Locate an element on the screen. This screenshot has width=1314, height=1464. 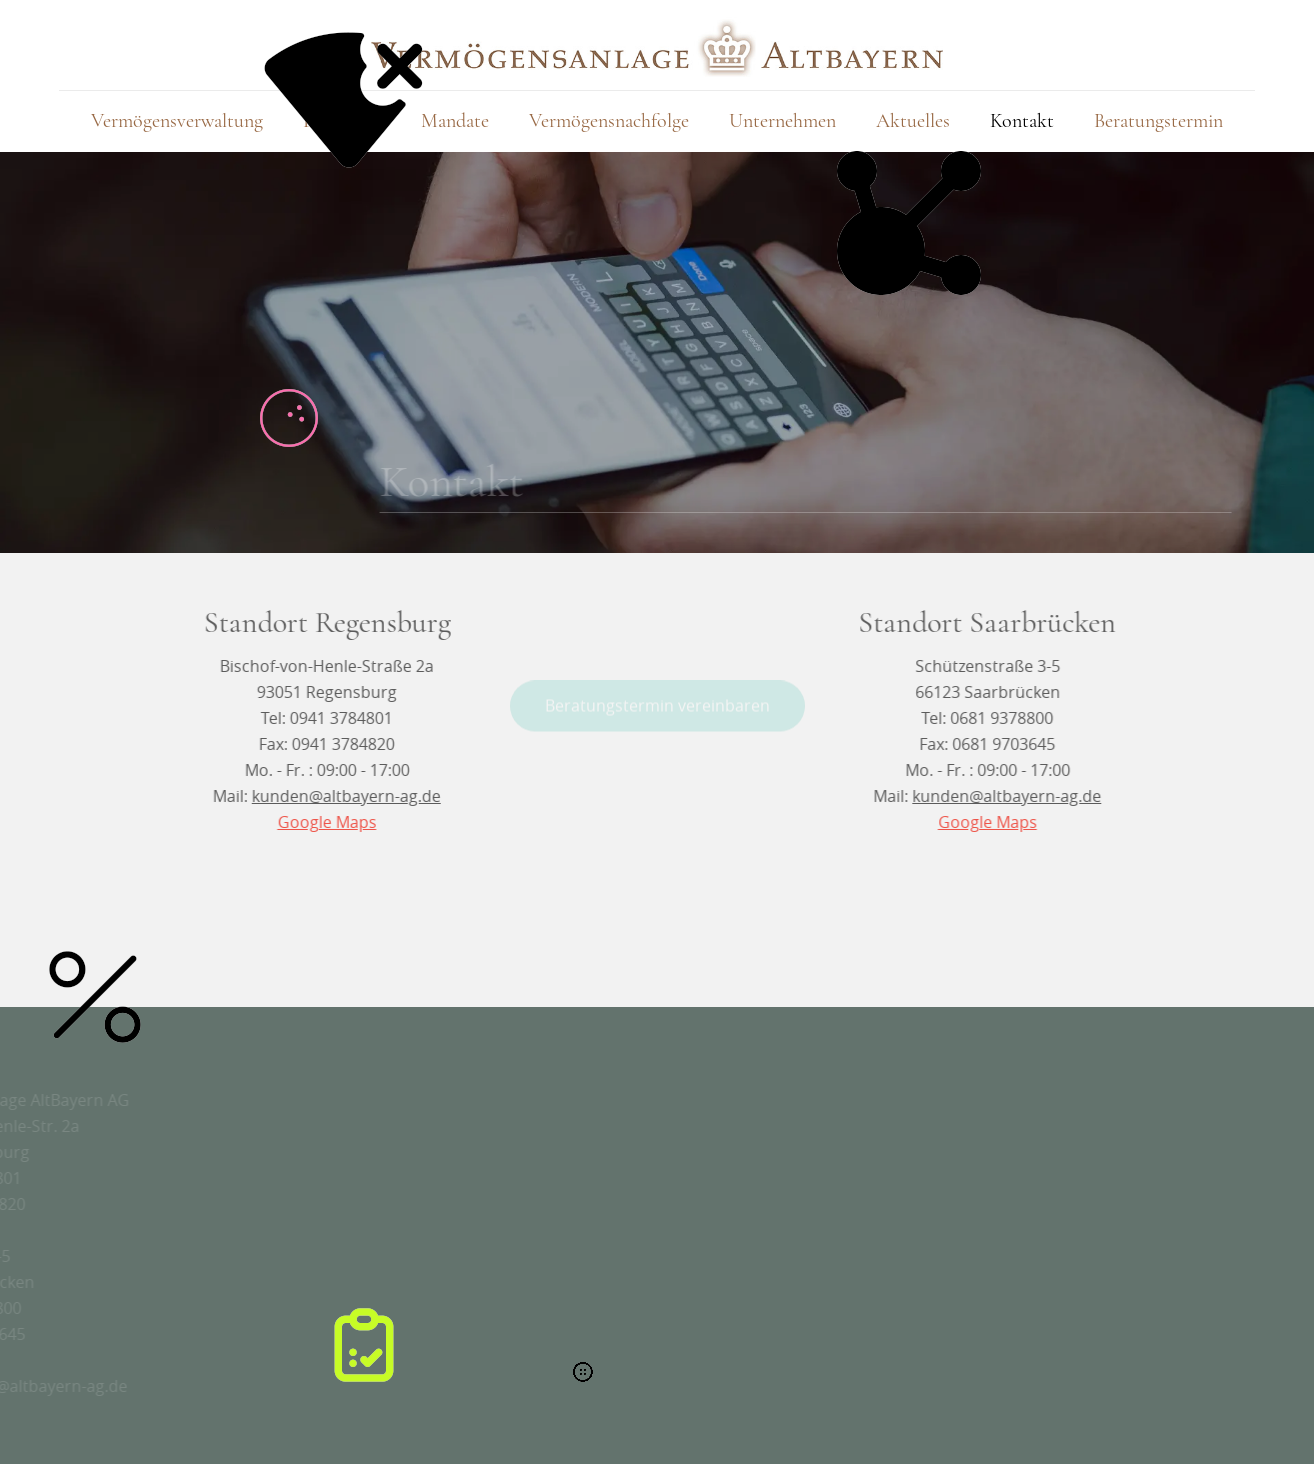
view health checkup results is located at coordinates (364, 1345).